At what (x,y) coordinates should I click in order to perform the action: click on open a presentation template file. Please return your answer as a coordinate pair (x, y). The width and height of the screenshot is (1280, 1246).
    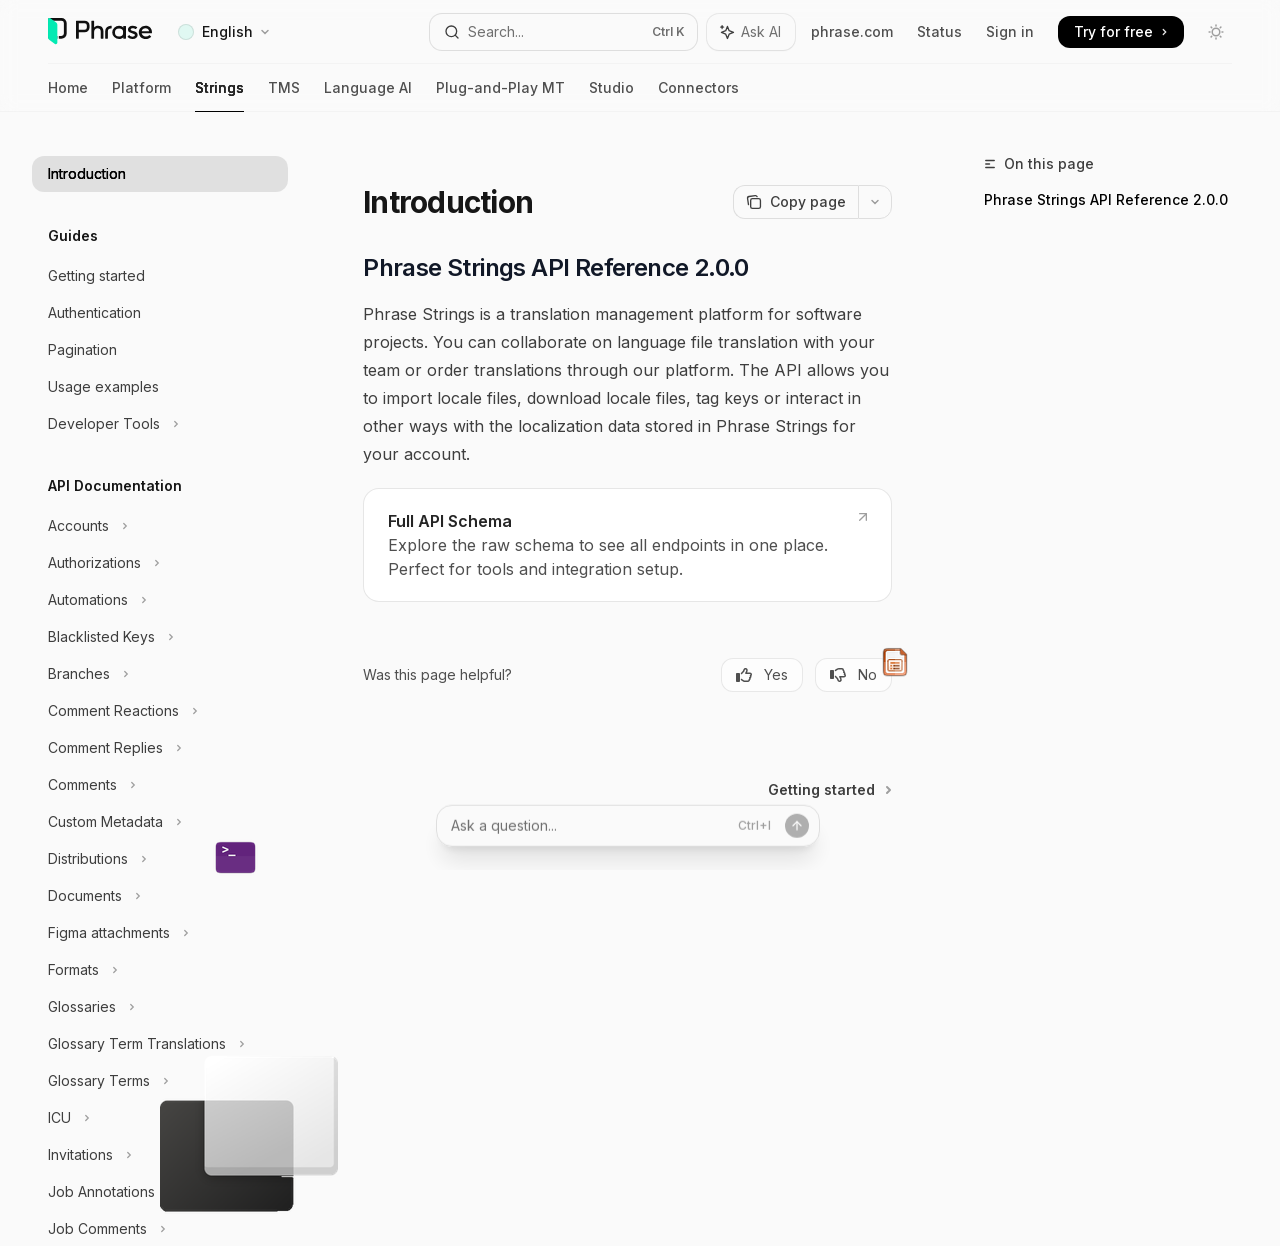
    Looking at the image, I should click on (895, 662).